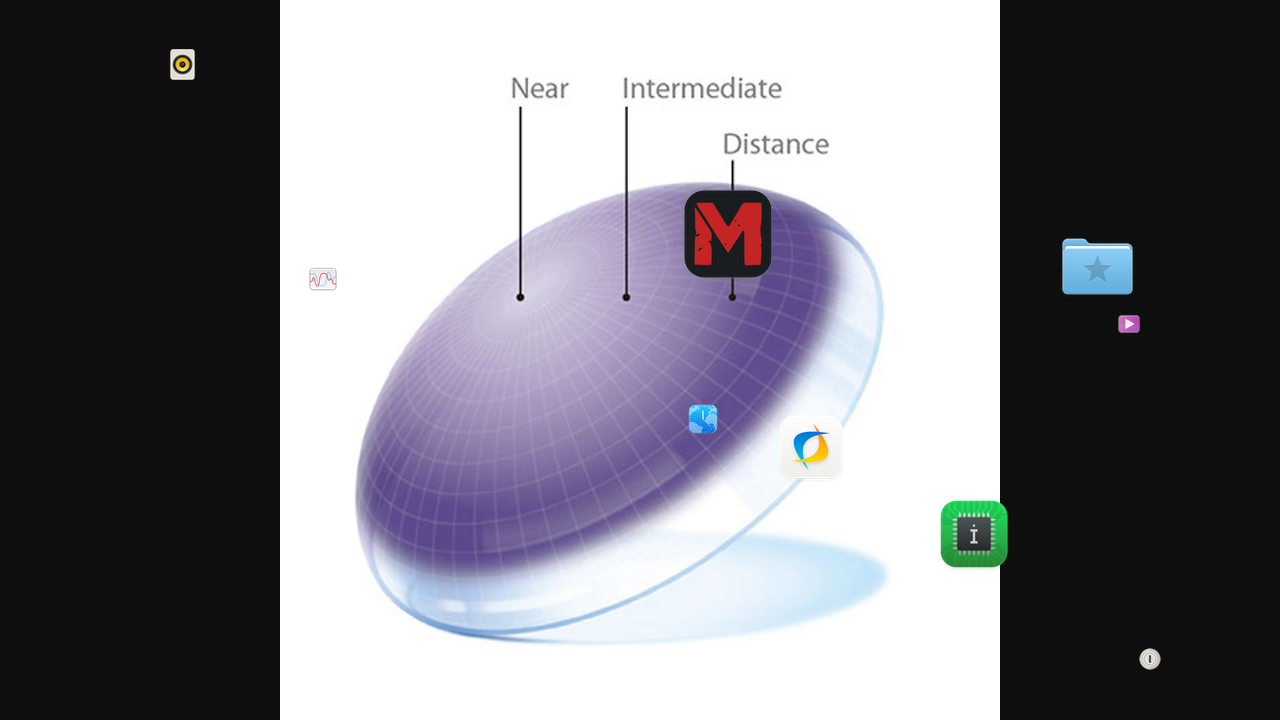 The height and width of the screenshot is (720, 1280). Describe the element at coordinates (1129, 324) in the screenshot. I see `open celluloid media player` at that location.